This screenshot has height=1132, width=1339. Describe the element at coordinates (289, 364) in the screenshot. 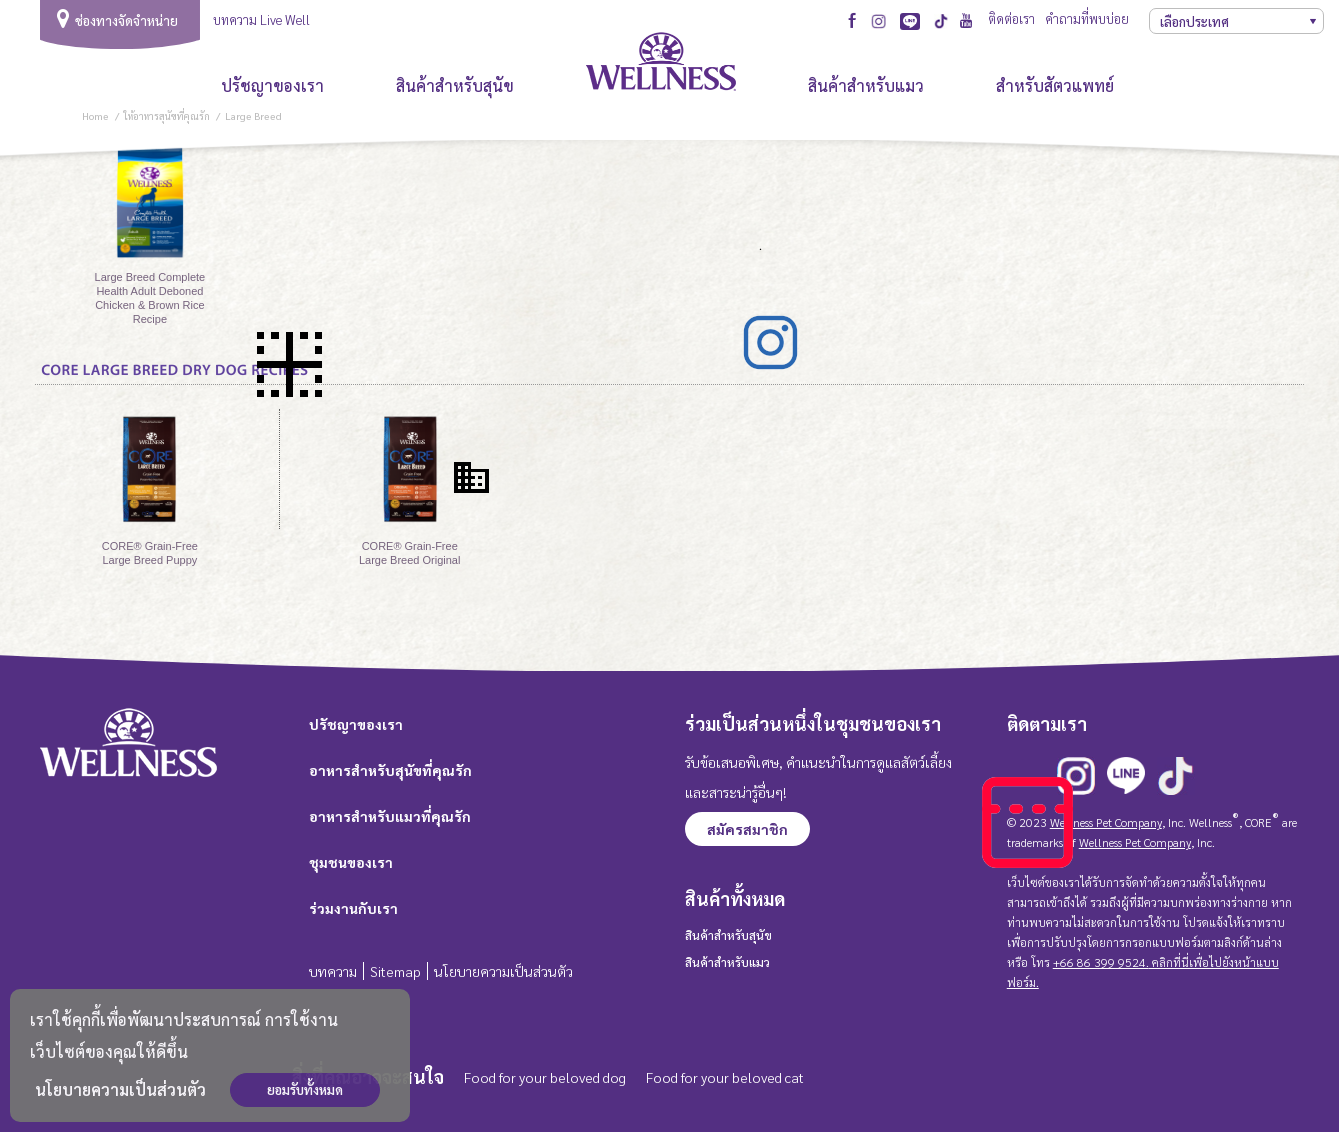

I see `apply inner borders to selected cells` at that location.